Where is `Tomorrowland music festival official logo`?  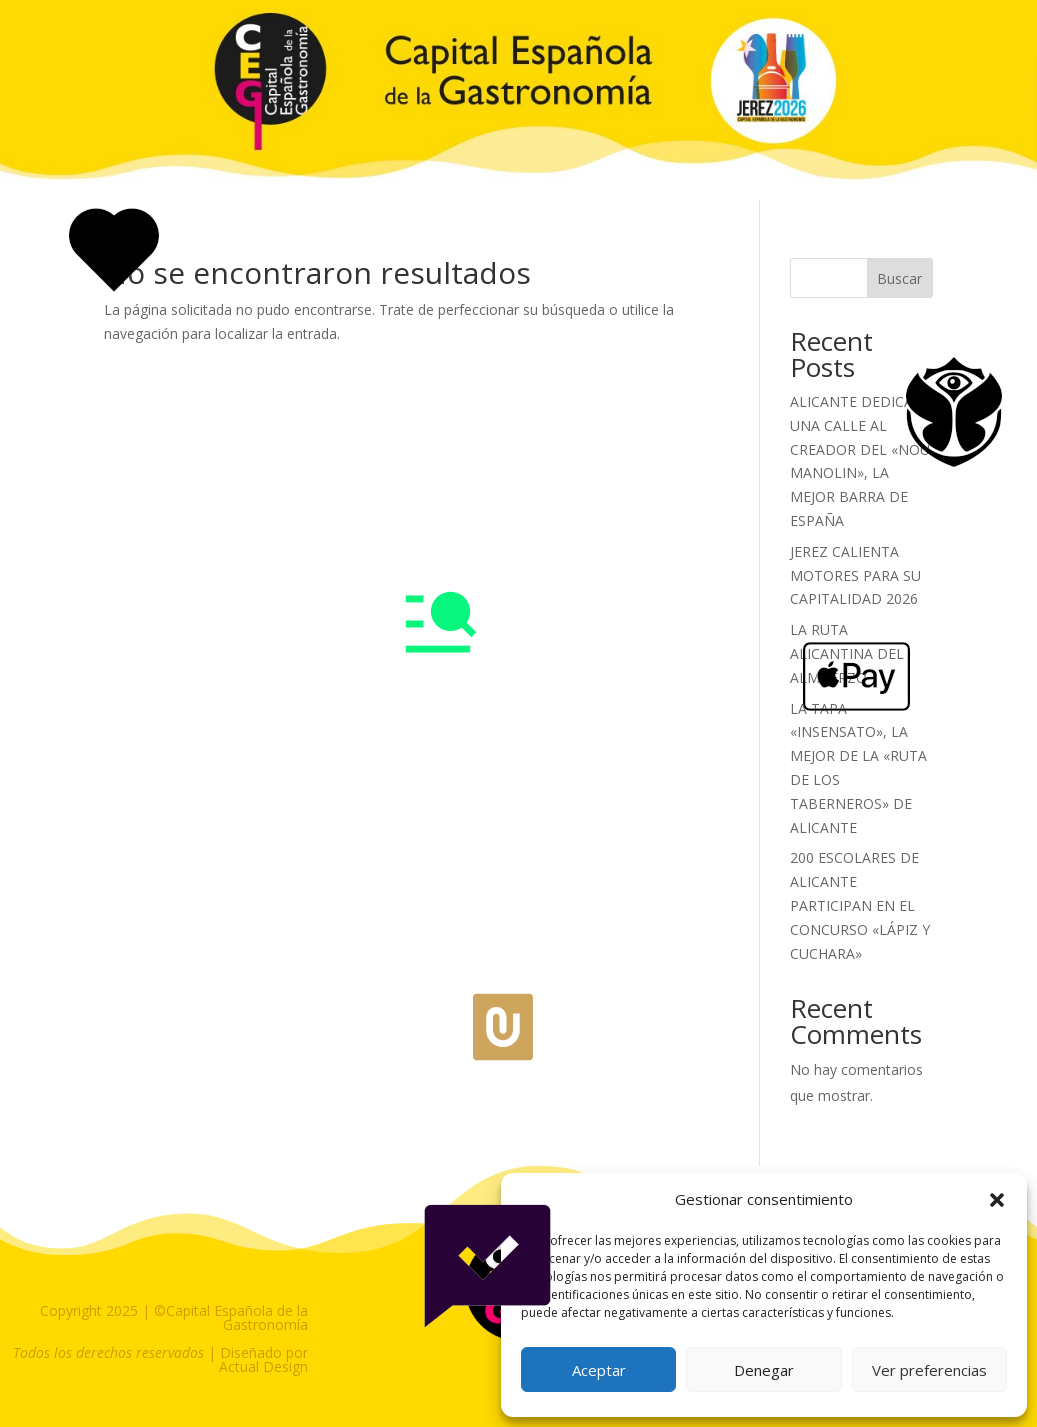 Tomorrowland music festival official logo is located at coordinates (954, 412).